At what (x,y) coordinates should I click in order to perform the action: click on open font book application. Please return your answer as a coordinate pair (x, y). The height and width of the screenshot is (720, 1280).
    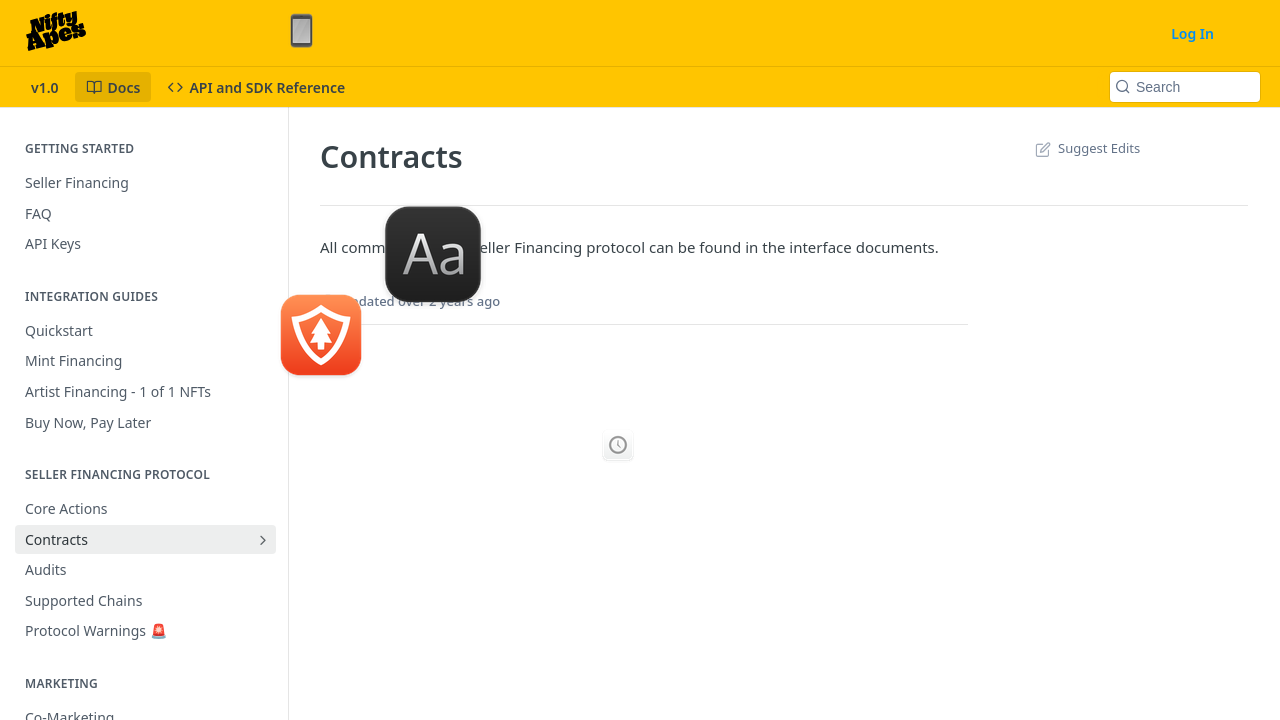
    Looking at the image, I should click on (433, 256).